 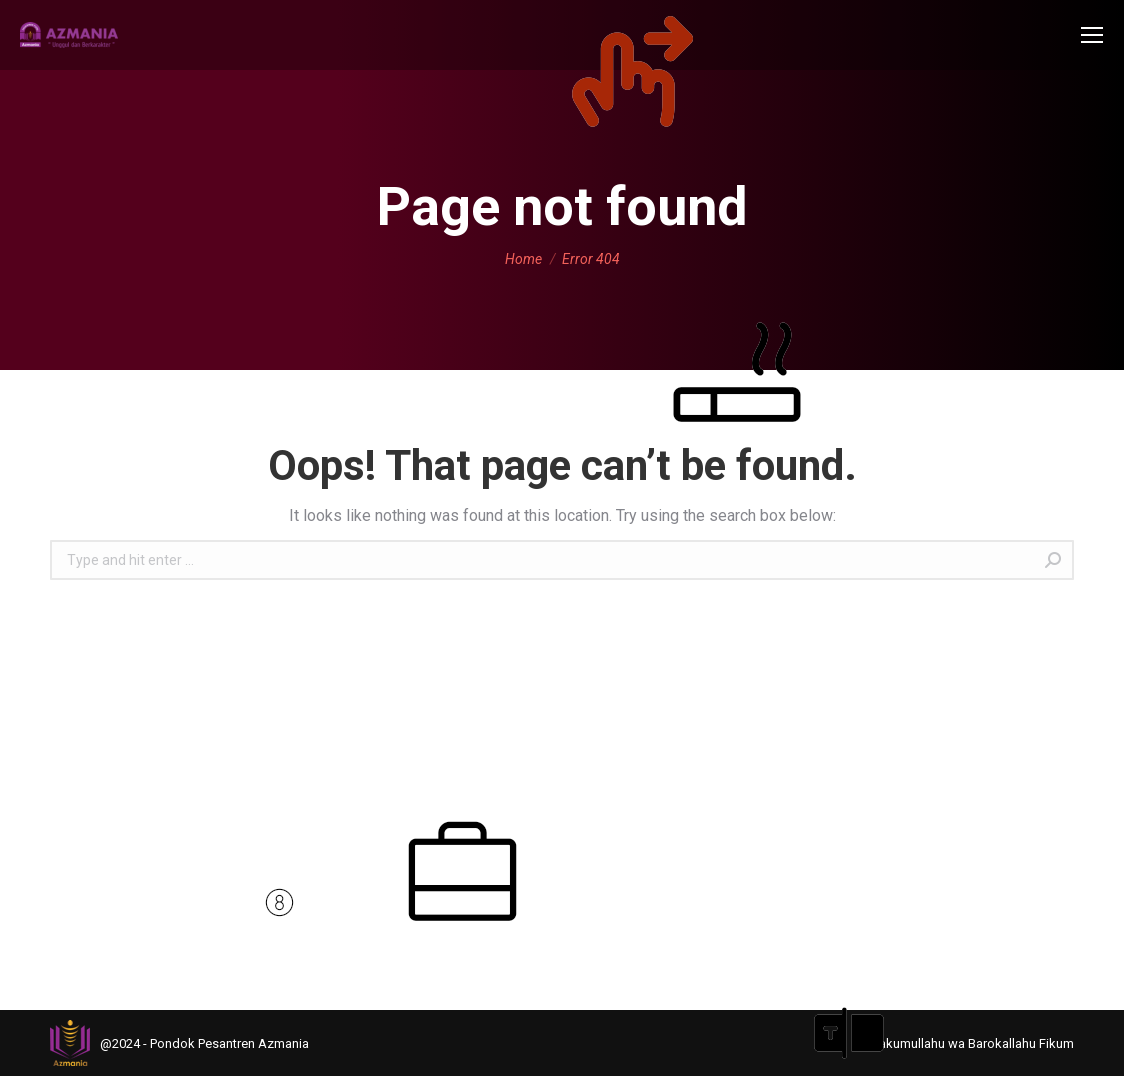 I want to click on indicates step 8 in a multi-step process, so click(x=279, y=902).